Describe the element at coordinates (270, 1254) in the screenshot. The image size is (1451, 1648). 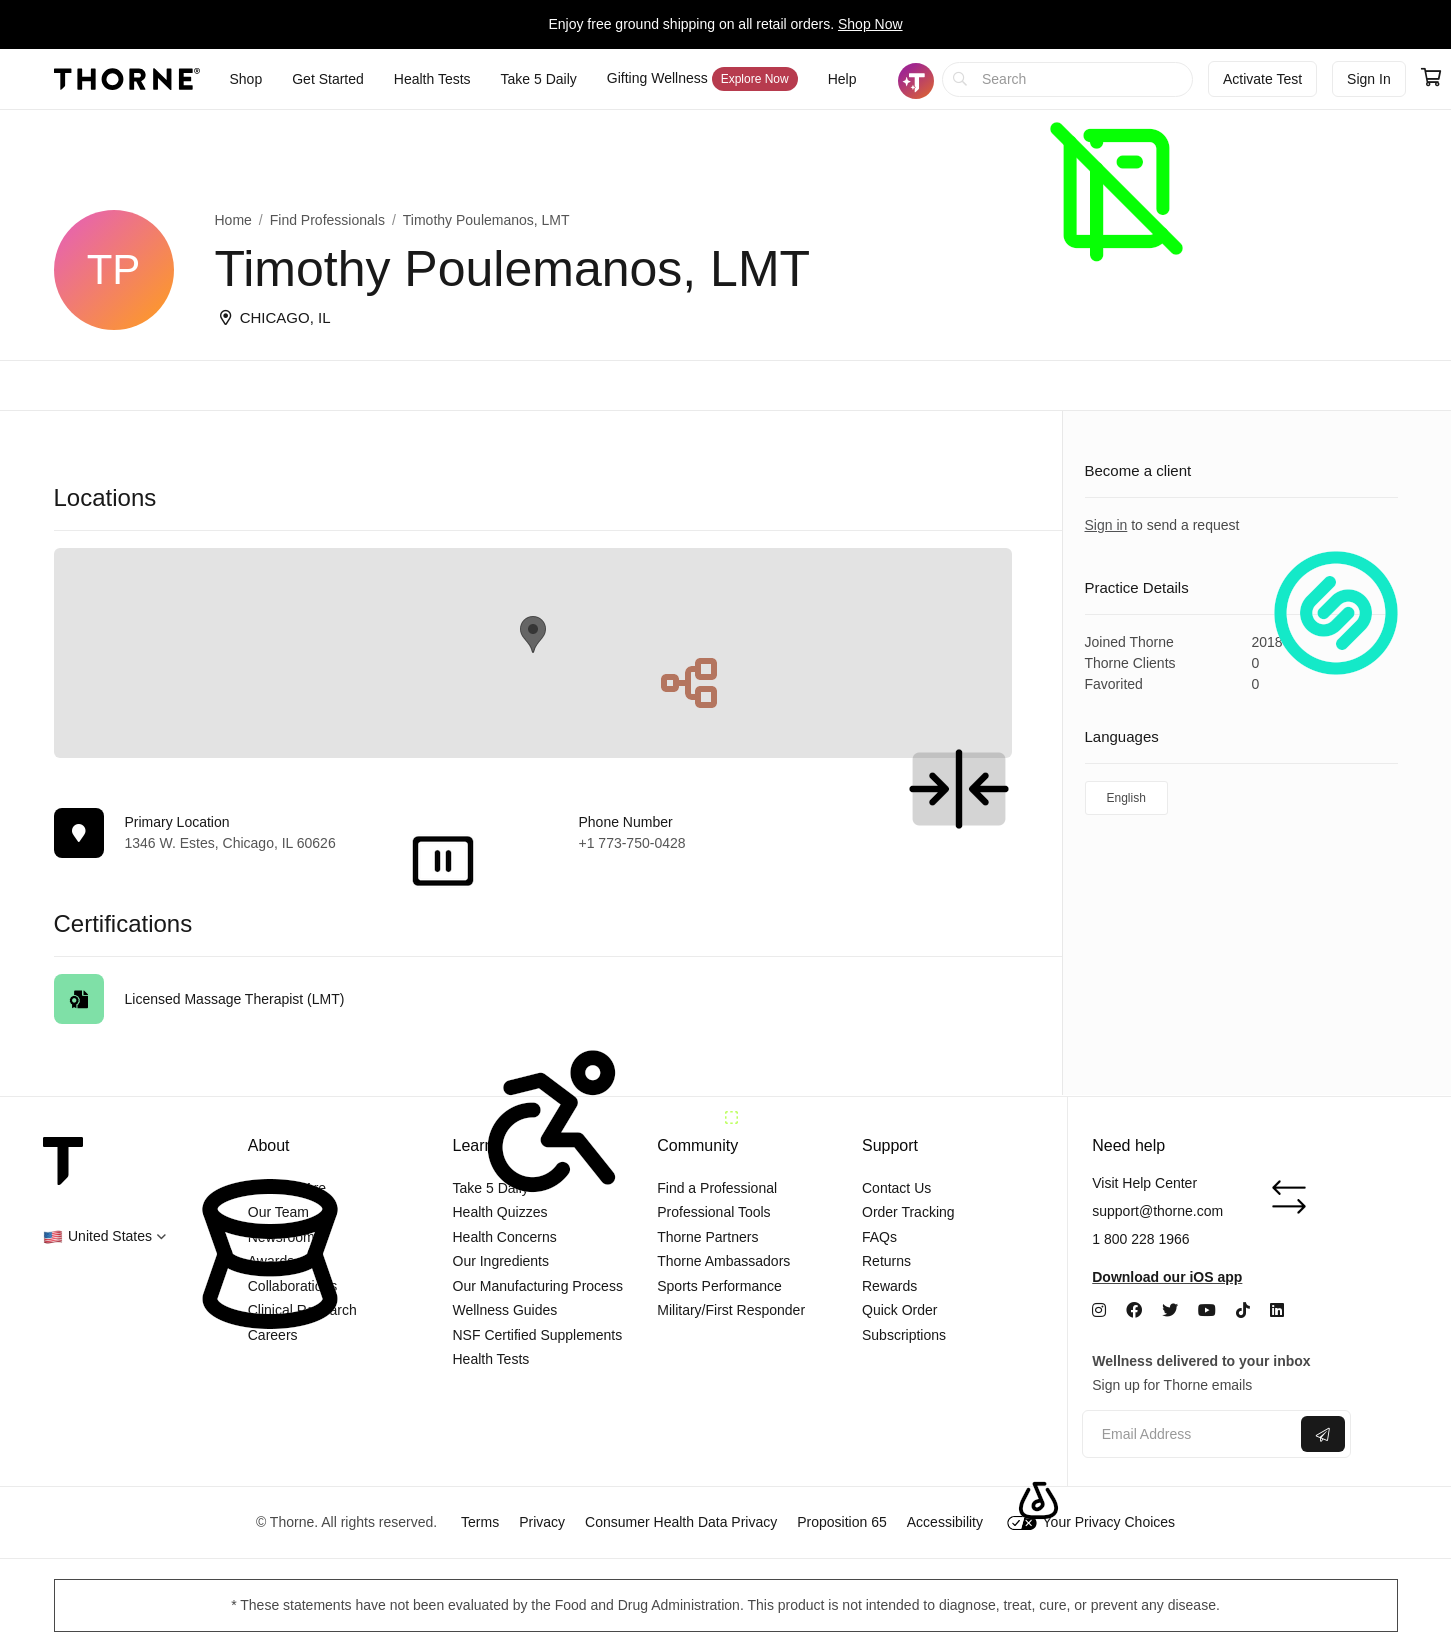
I see `diabolo toy or juggling equipment icon` at that location.